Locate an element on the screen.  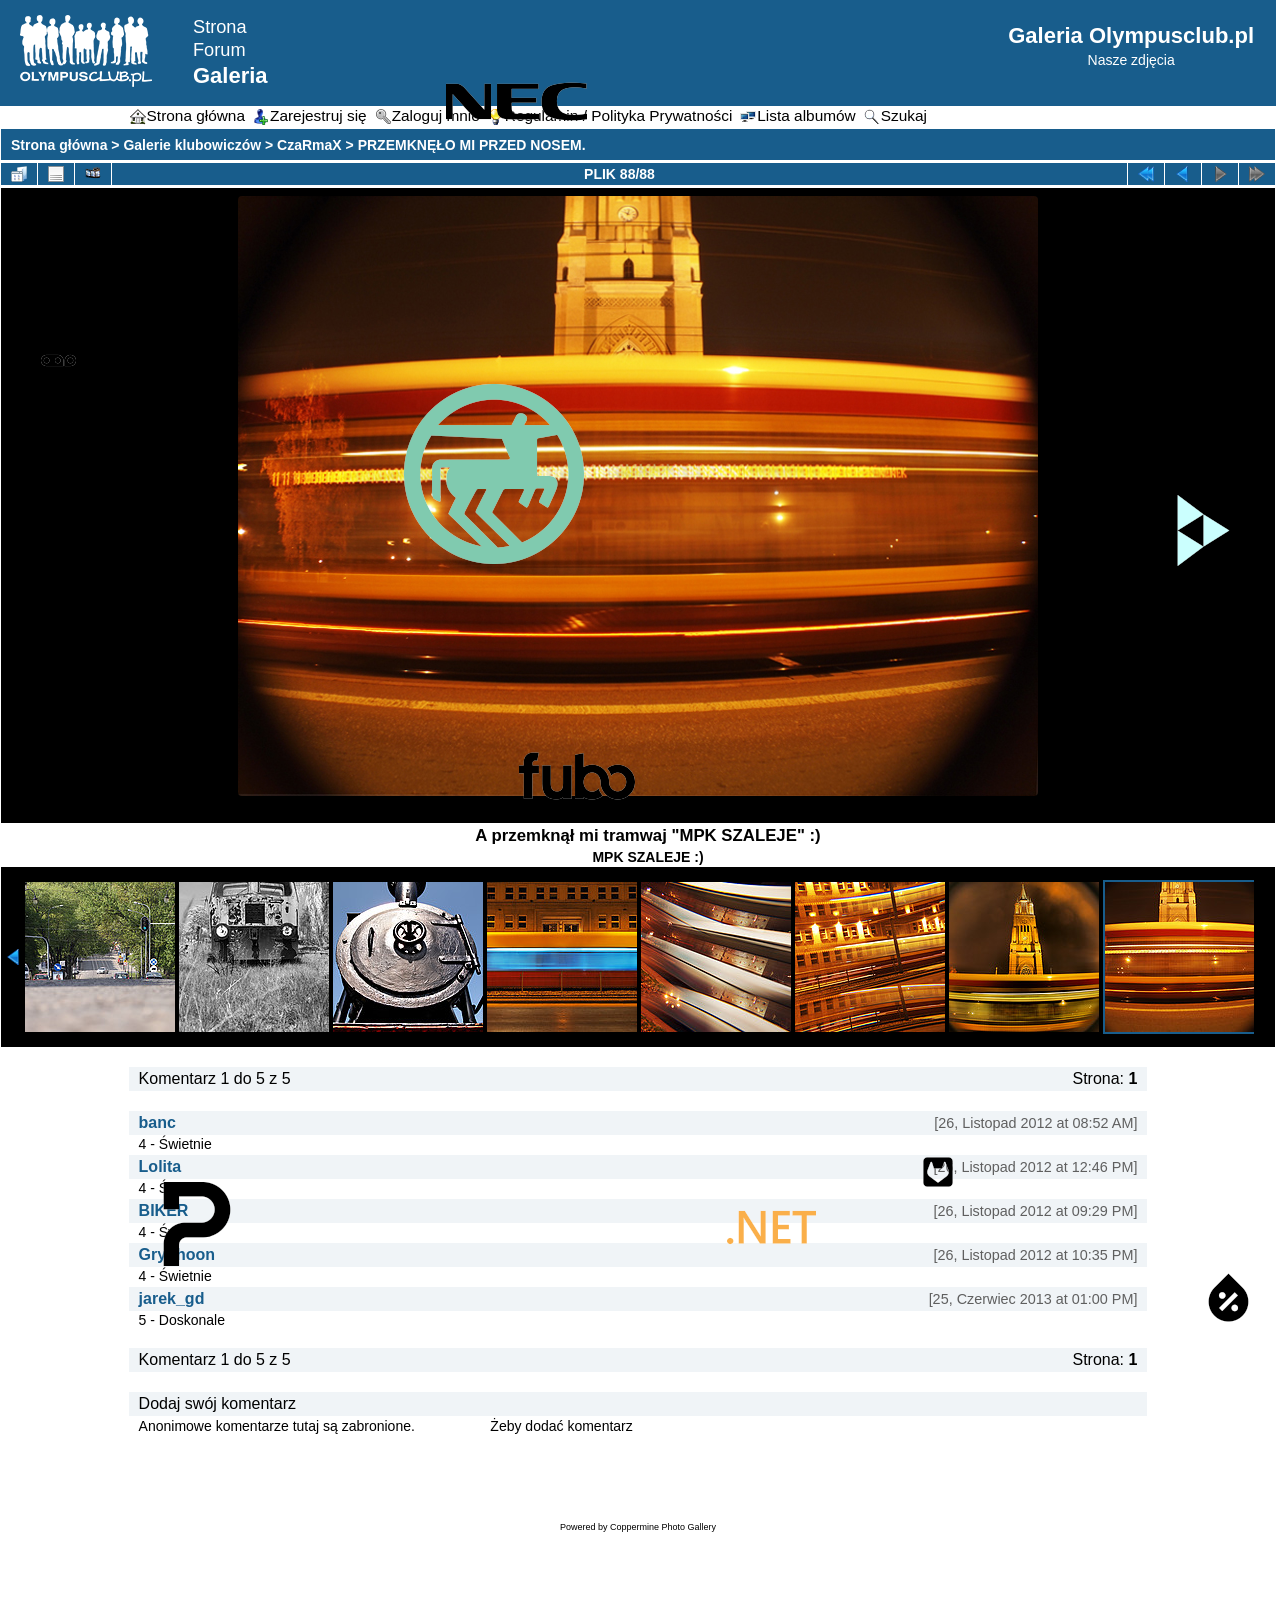
indicates current humidity level is located at coordinates (1228, 1299).